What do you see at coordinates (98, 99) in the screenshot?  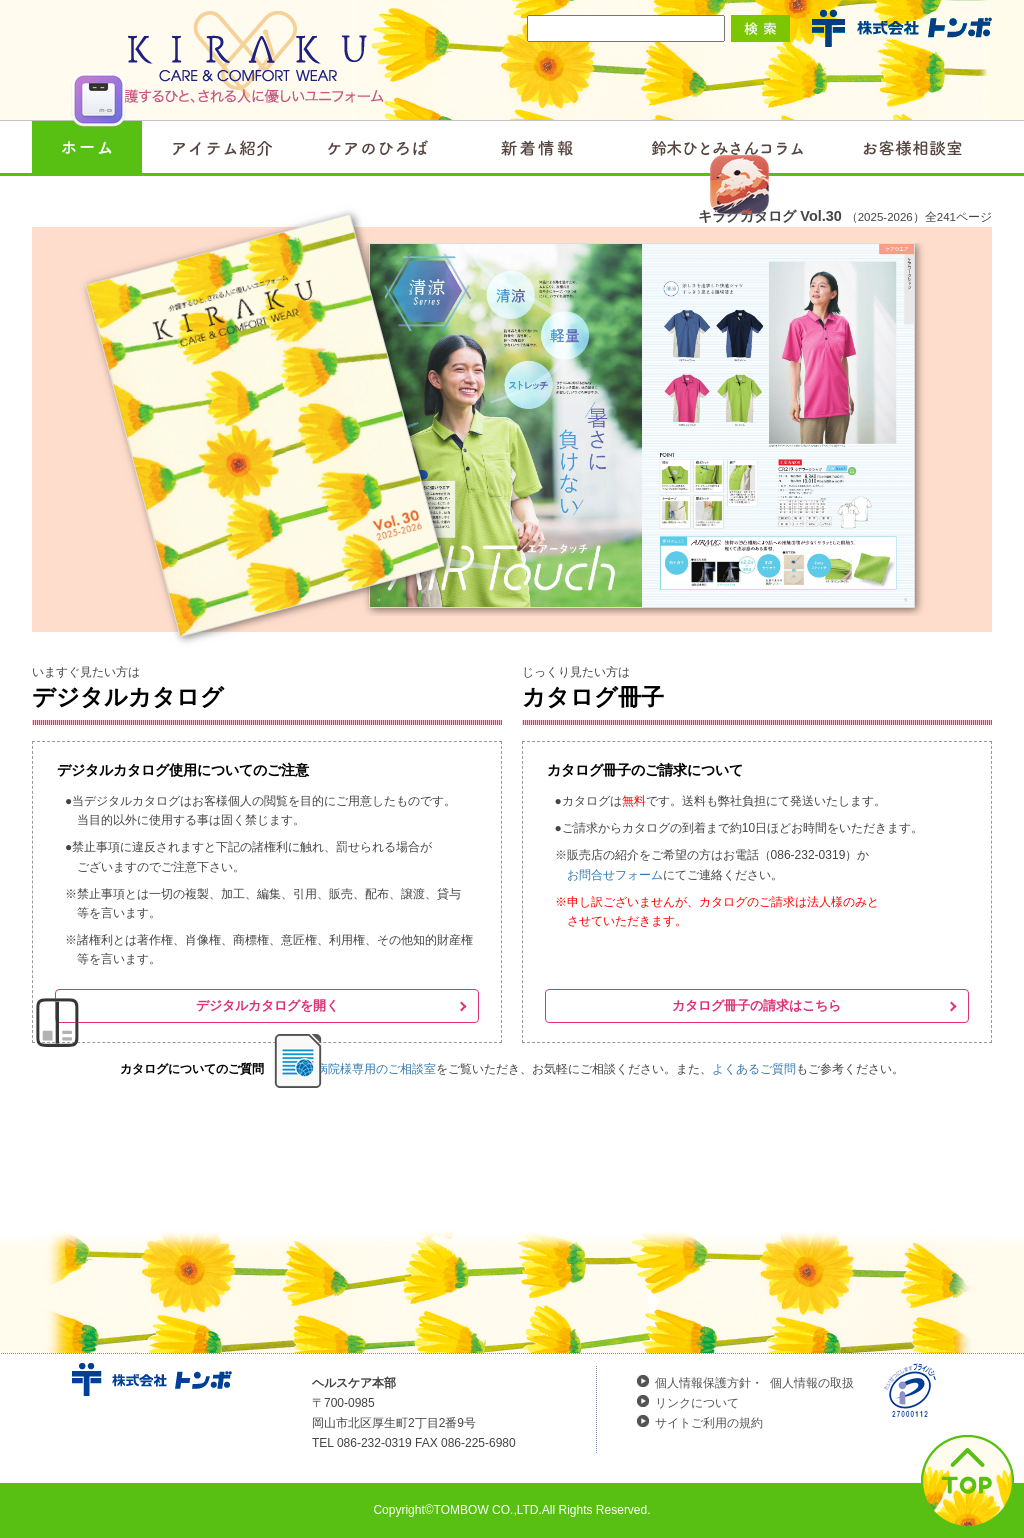 I see `open motrix download manager` at bounding box center [98, 99].